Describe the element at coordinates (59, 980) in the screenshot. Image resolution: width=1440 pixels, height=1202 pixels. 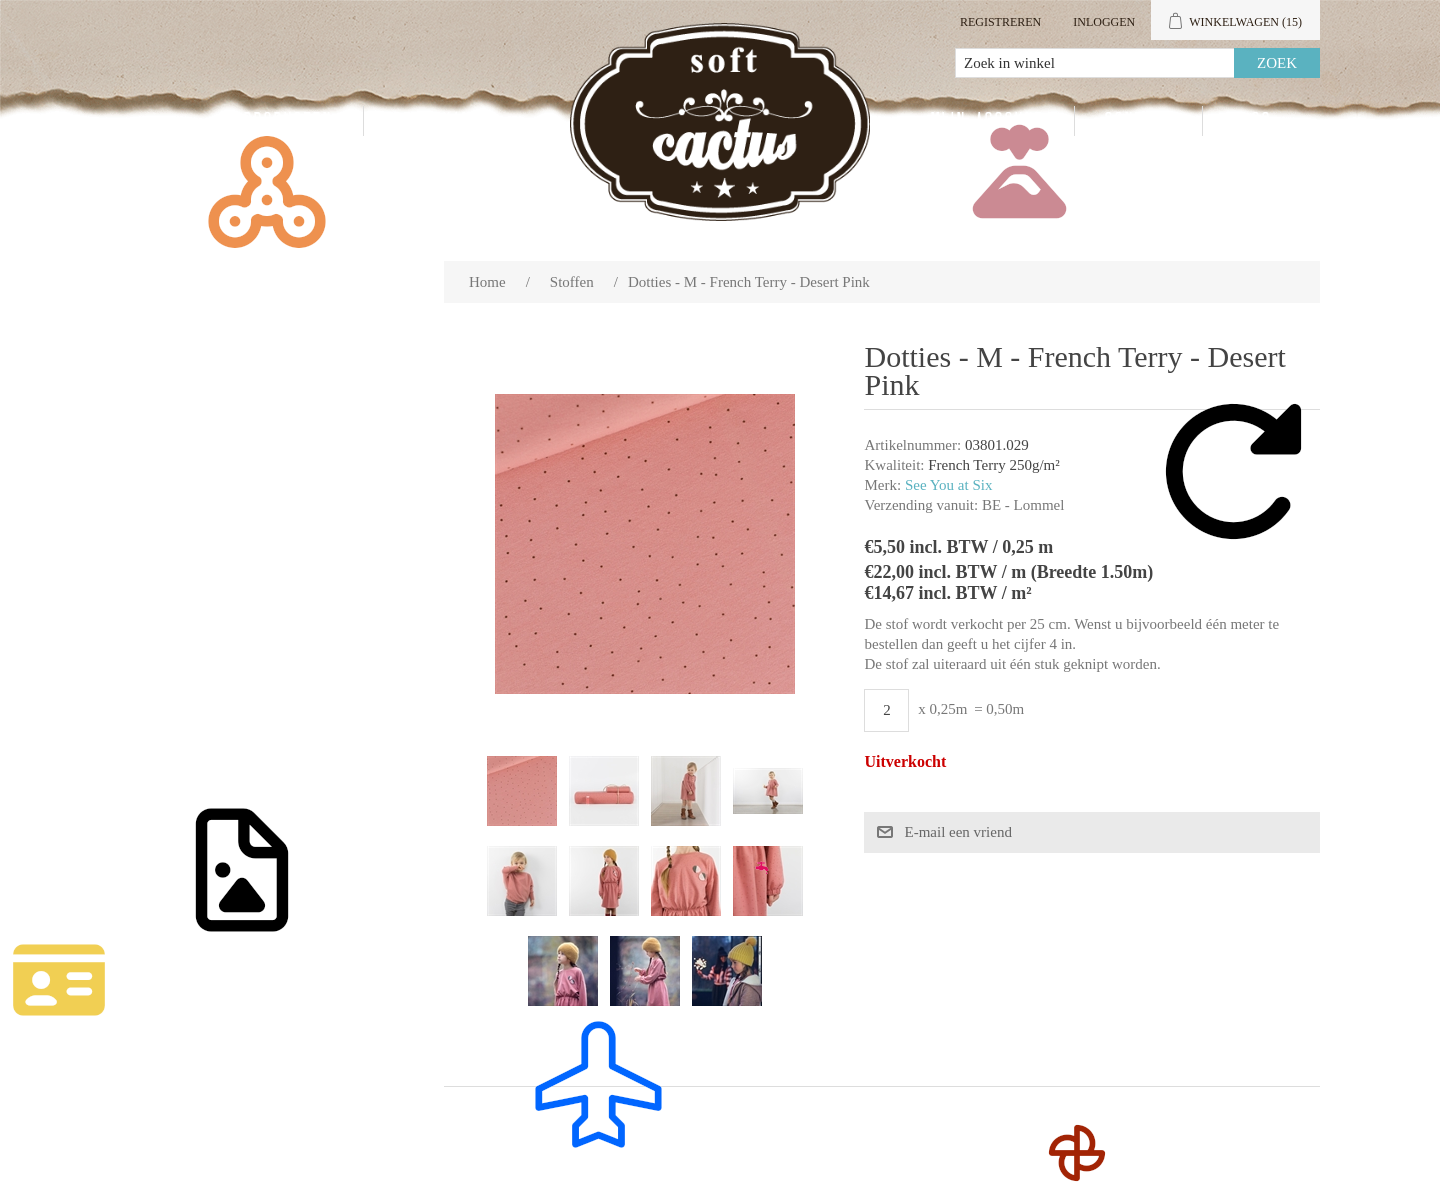
I see `view your driver's license or ID card` at that location.